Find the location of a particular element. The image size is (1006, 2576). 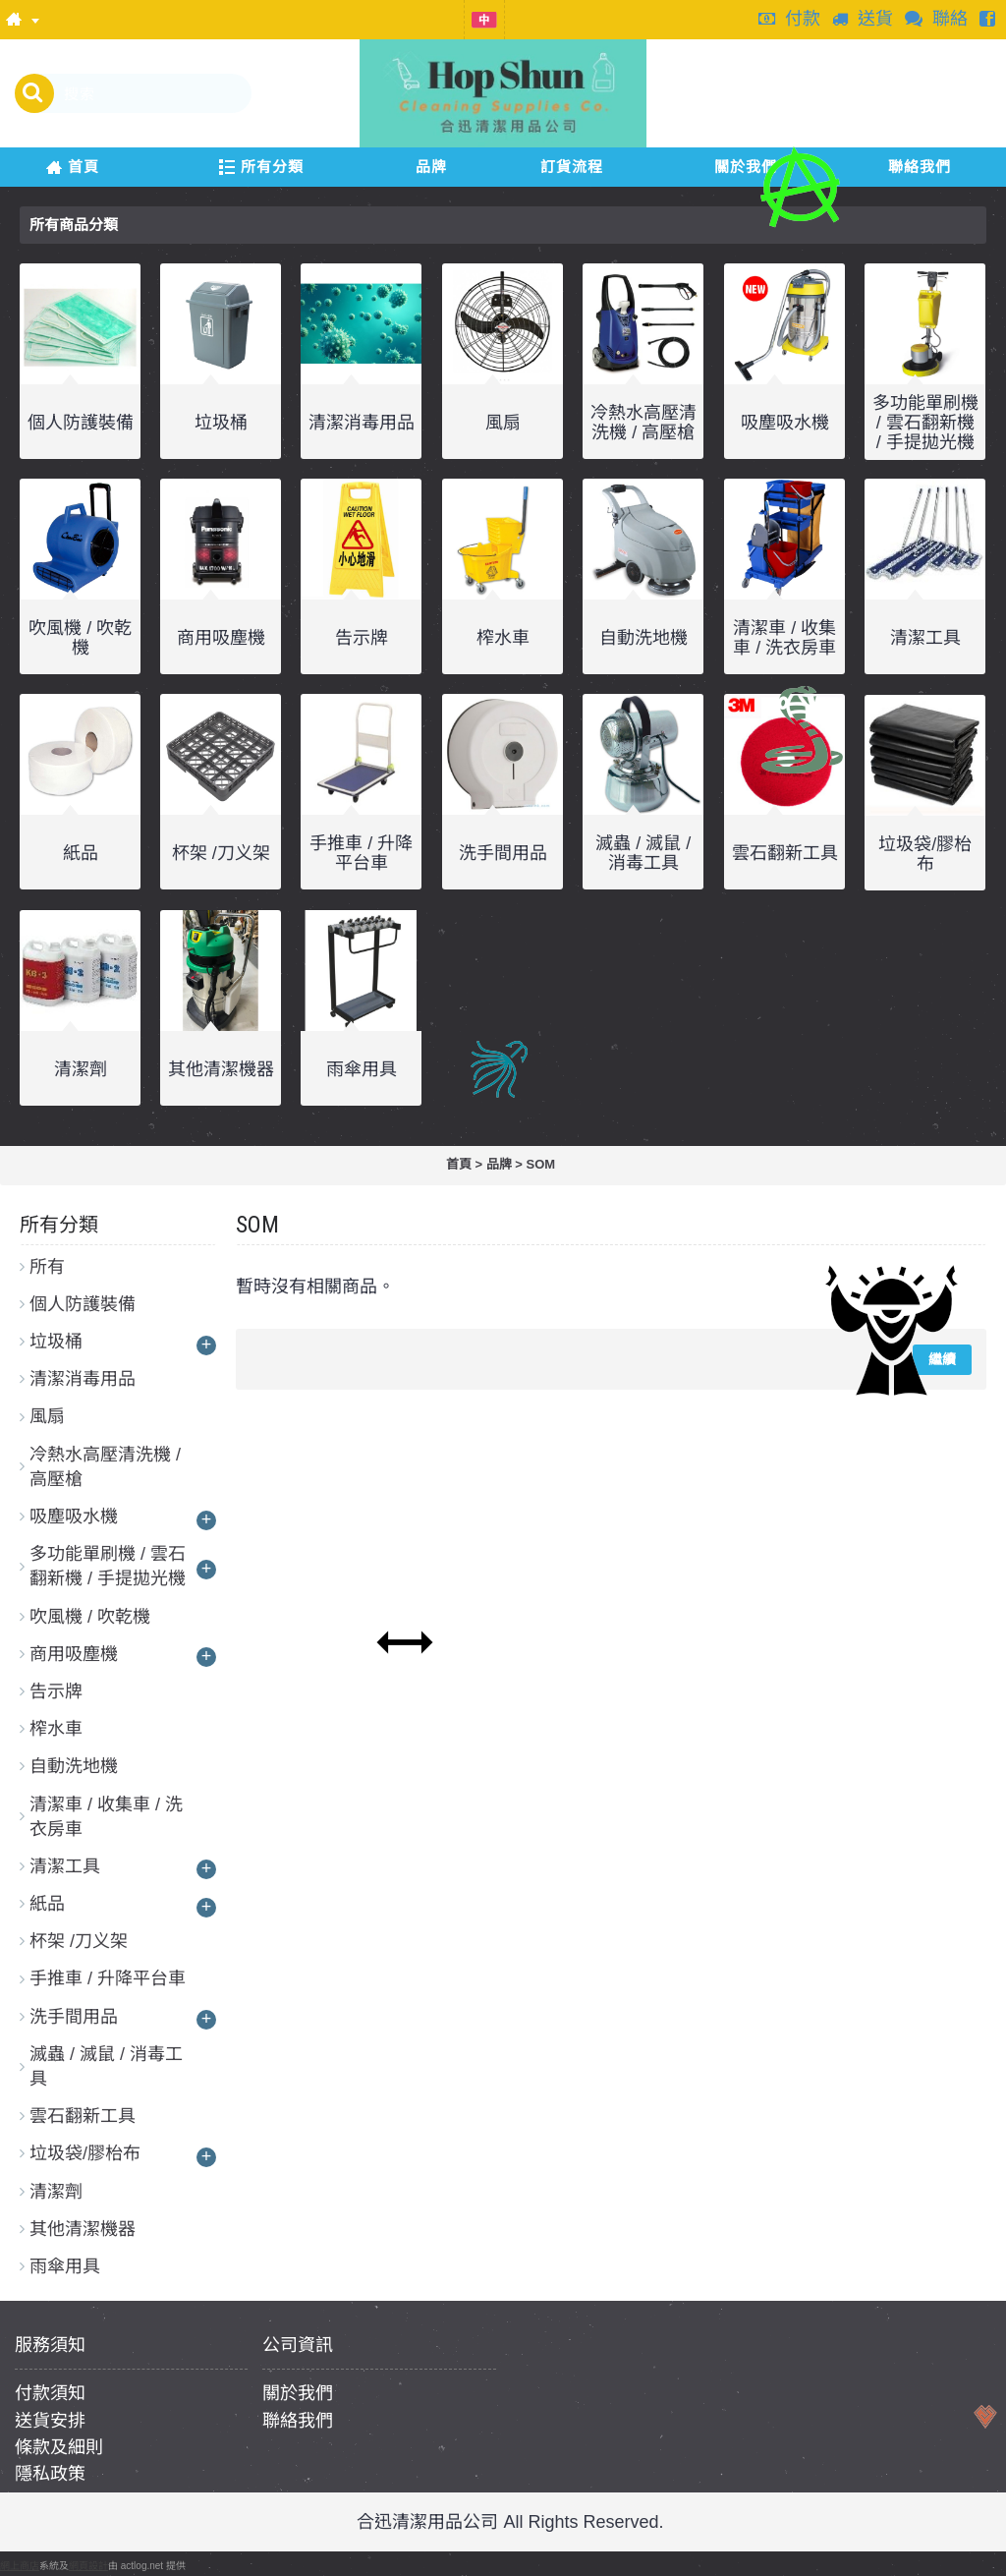

flip image horizontally is located at coordinates (405, 1642).